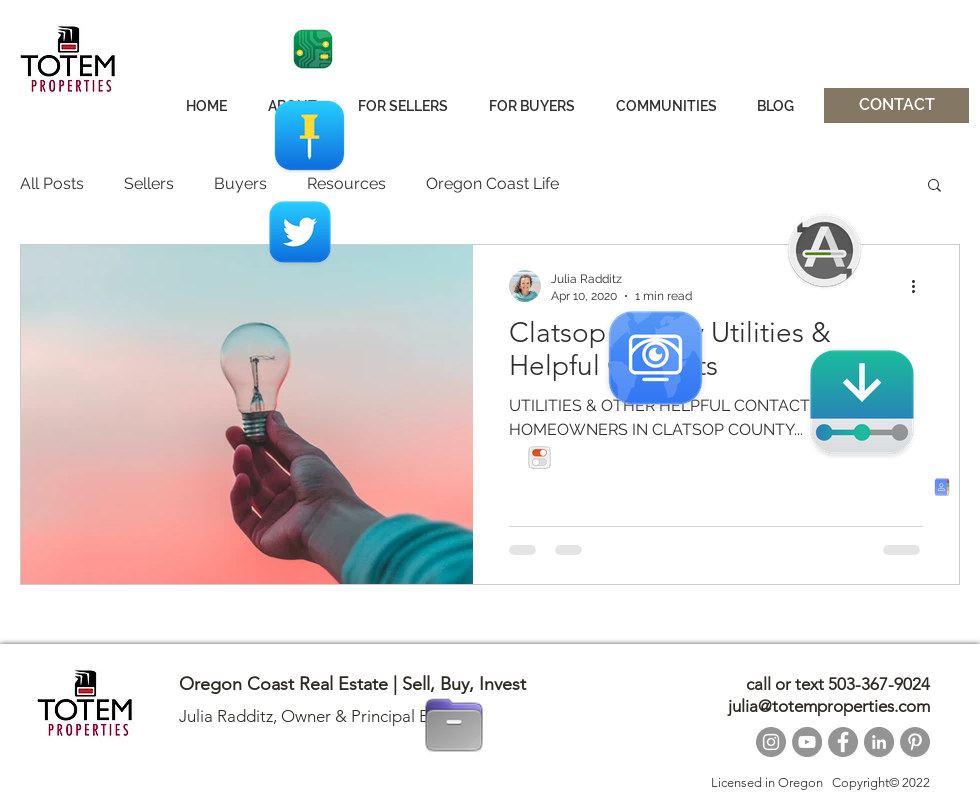  What do you see at coordinates (824, 250) in the screenshot?
I see `check for available software updates` at bounding box center [824, 250].